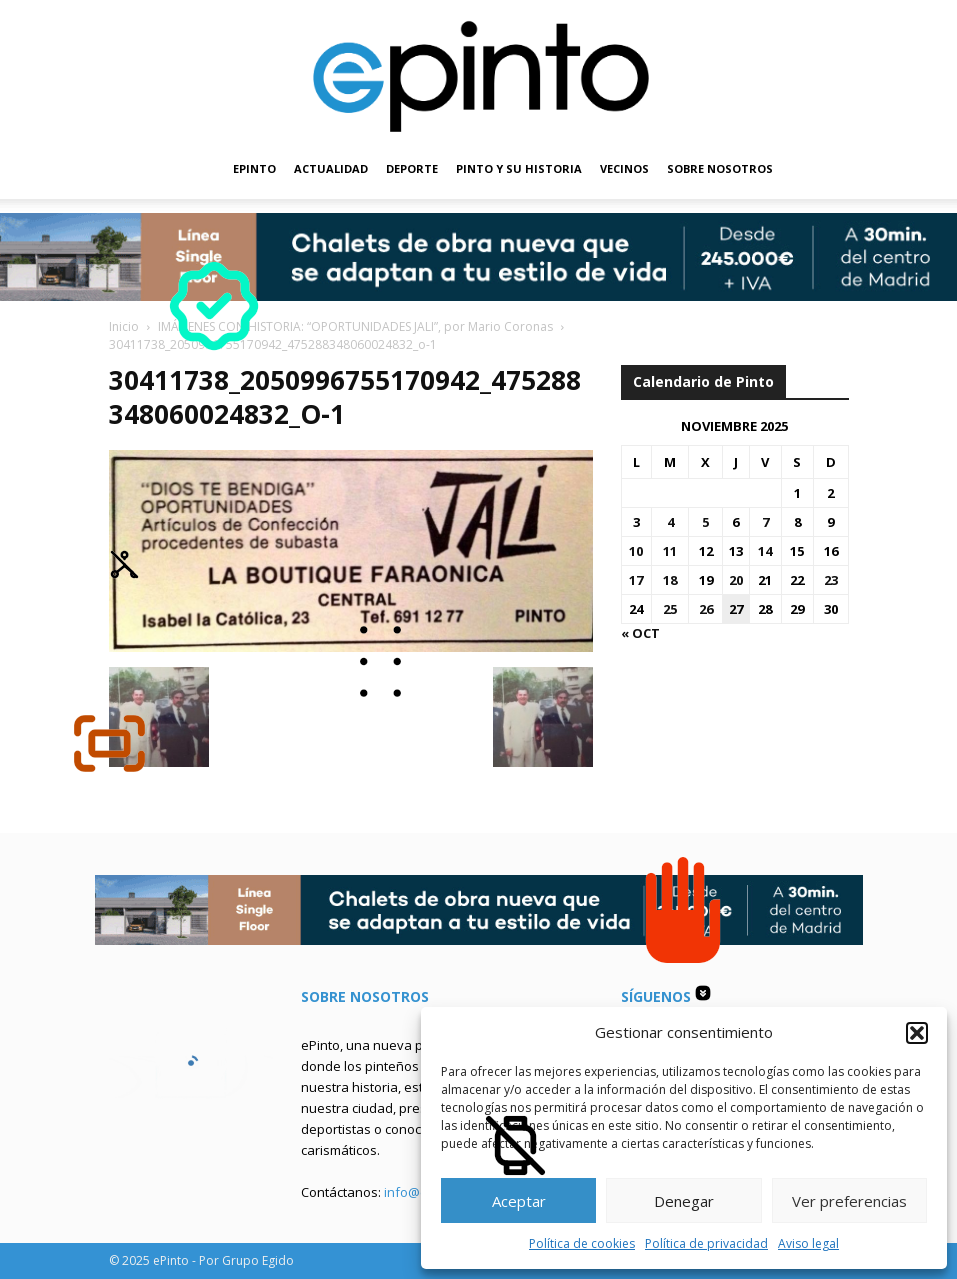 This screenshot has height=1279, width=957. I want to click on smartwatch disconnected or unavailable, so click(515, 1145).